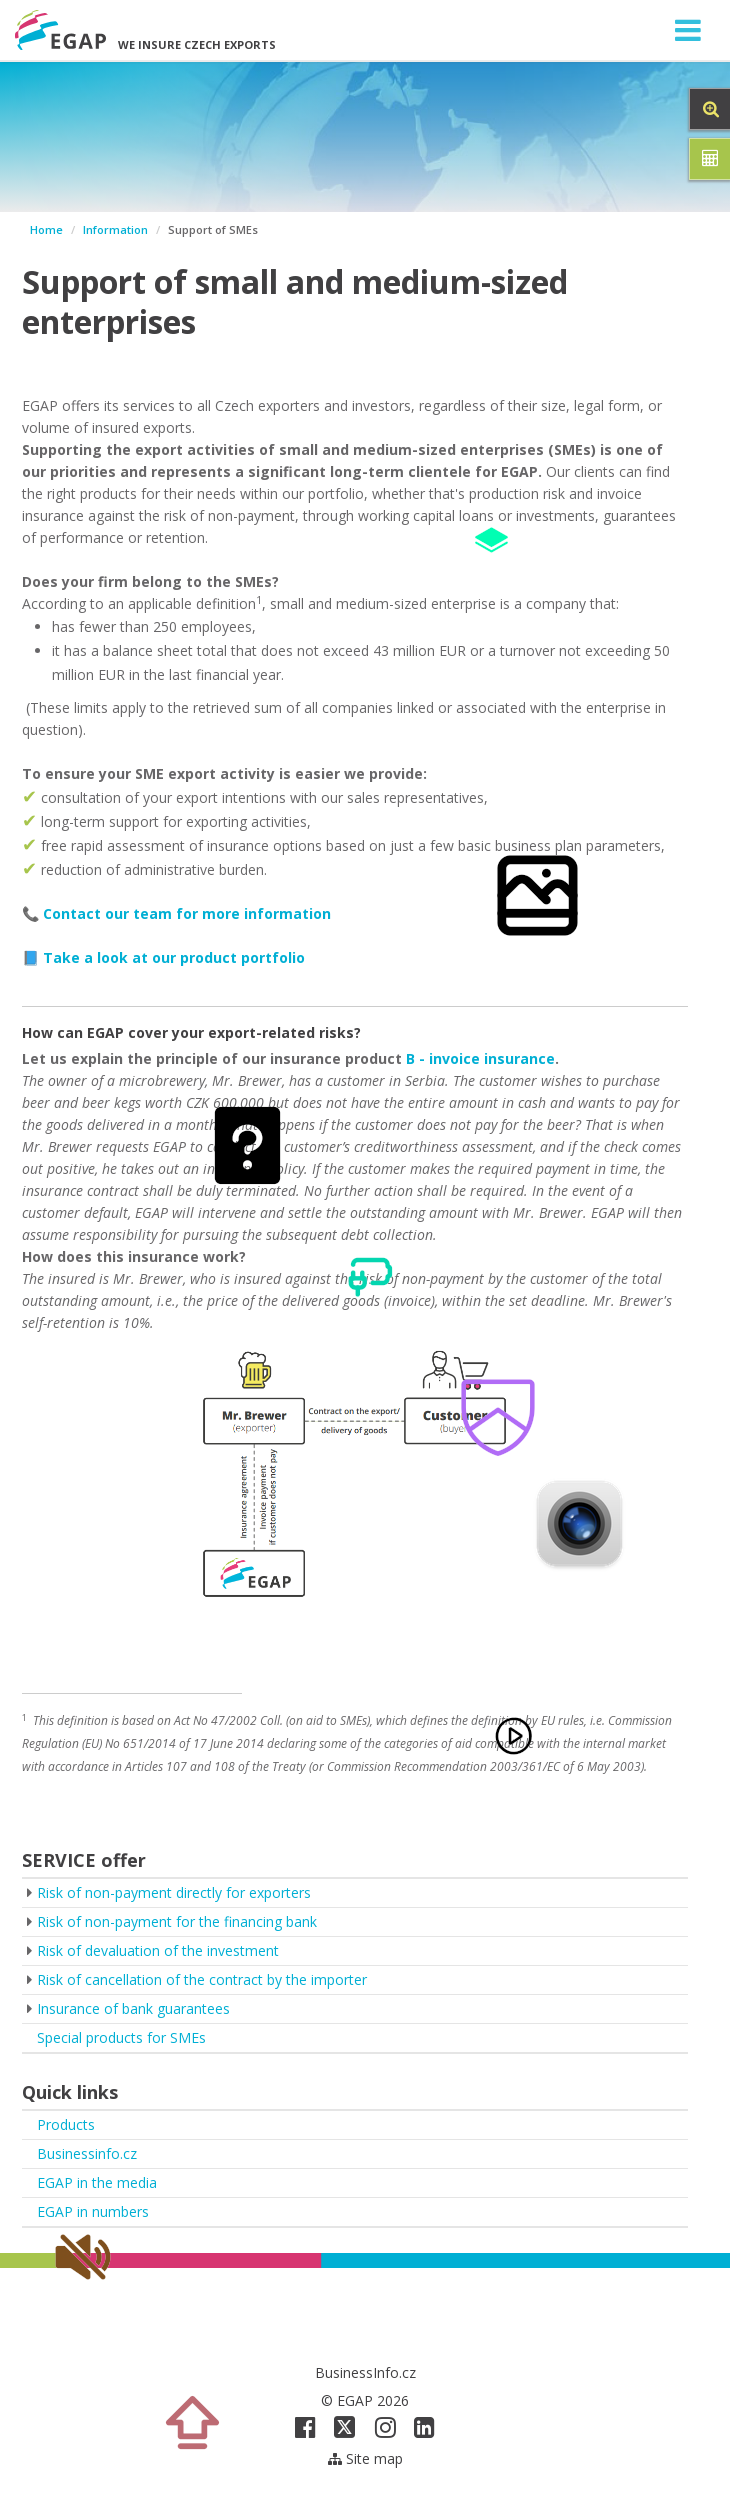  What do you see at coordinates (537, 895) in the screenshot?
I see `view instant photos or polaroid-style images` at bounding box center [537, 895].